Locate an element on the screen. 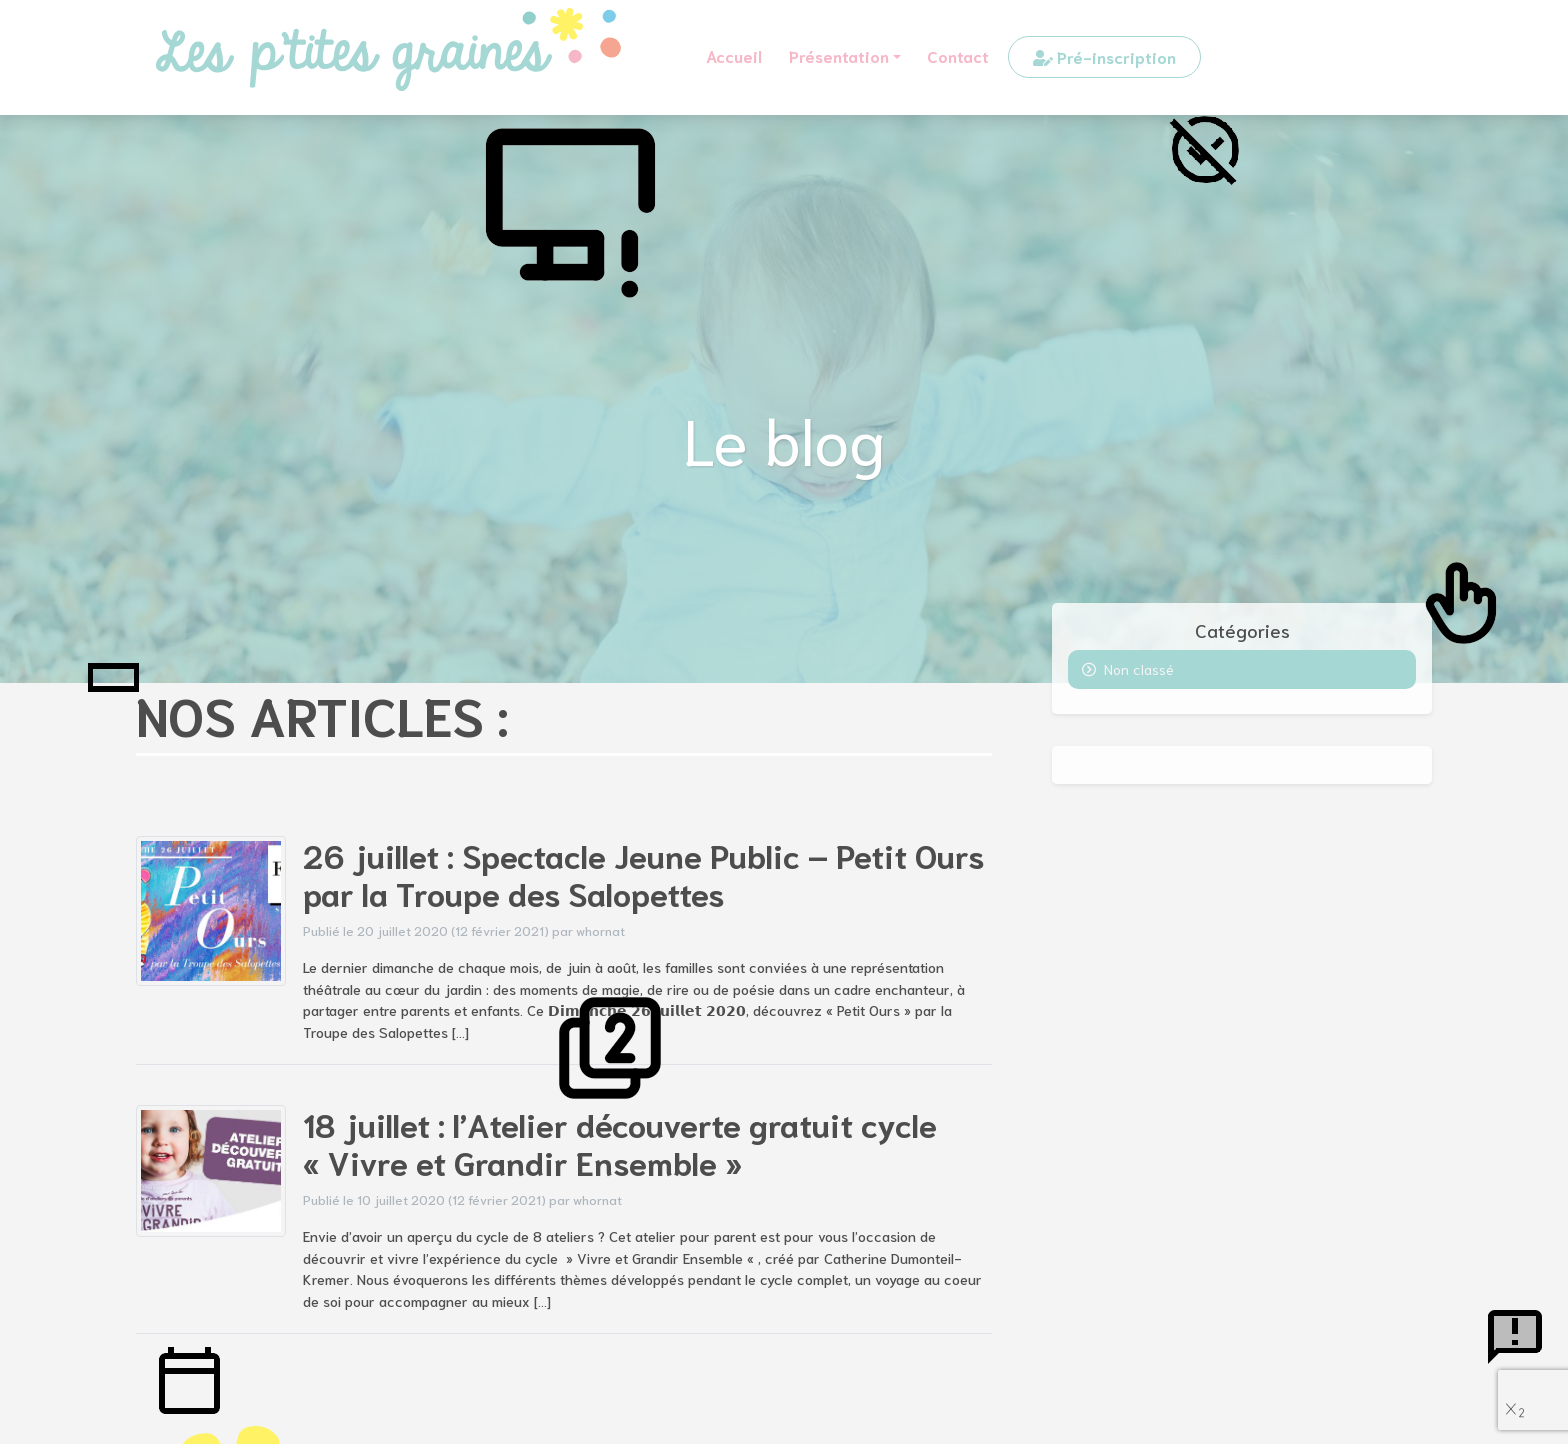 Image resolution: width=1568 pixels, height=1444 pixels. view important announcements or alerts is located at coordinates (1515, 1337).